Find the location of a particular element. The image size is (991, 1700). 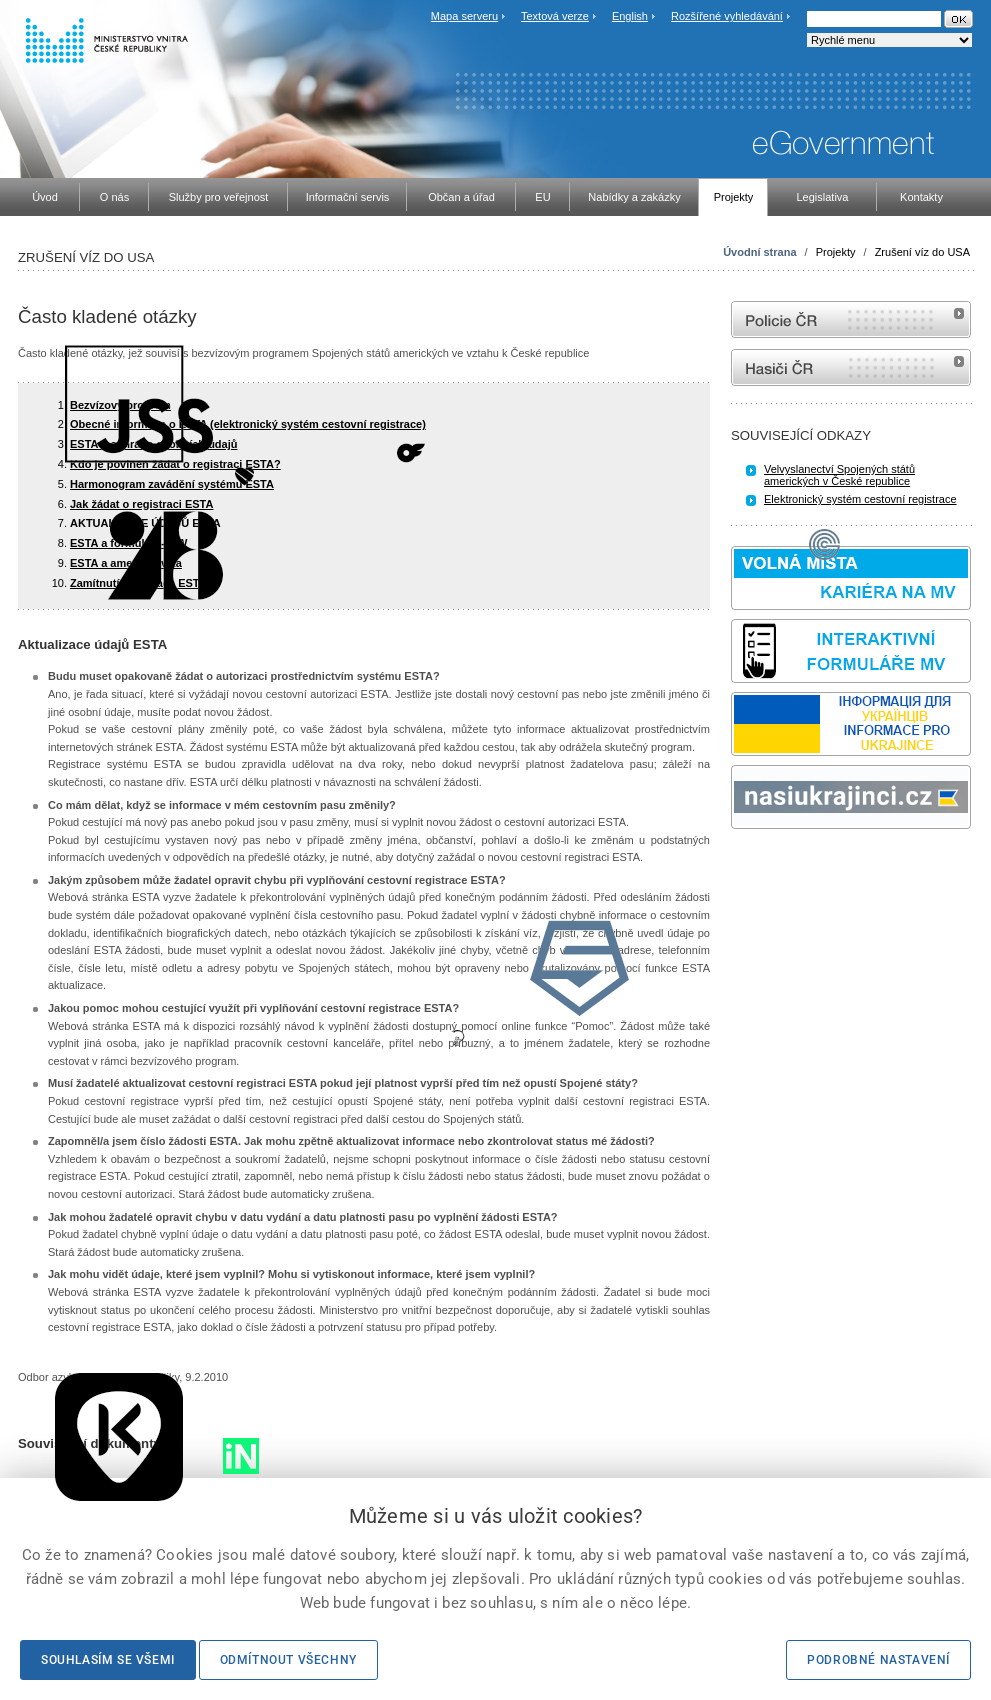

open Google Fonts website or service is located at coordinates (165, 555).